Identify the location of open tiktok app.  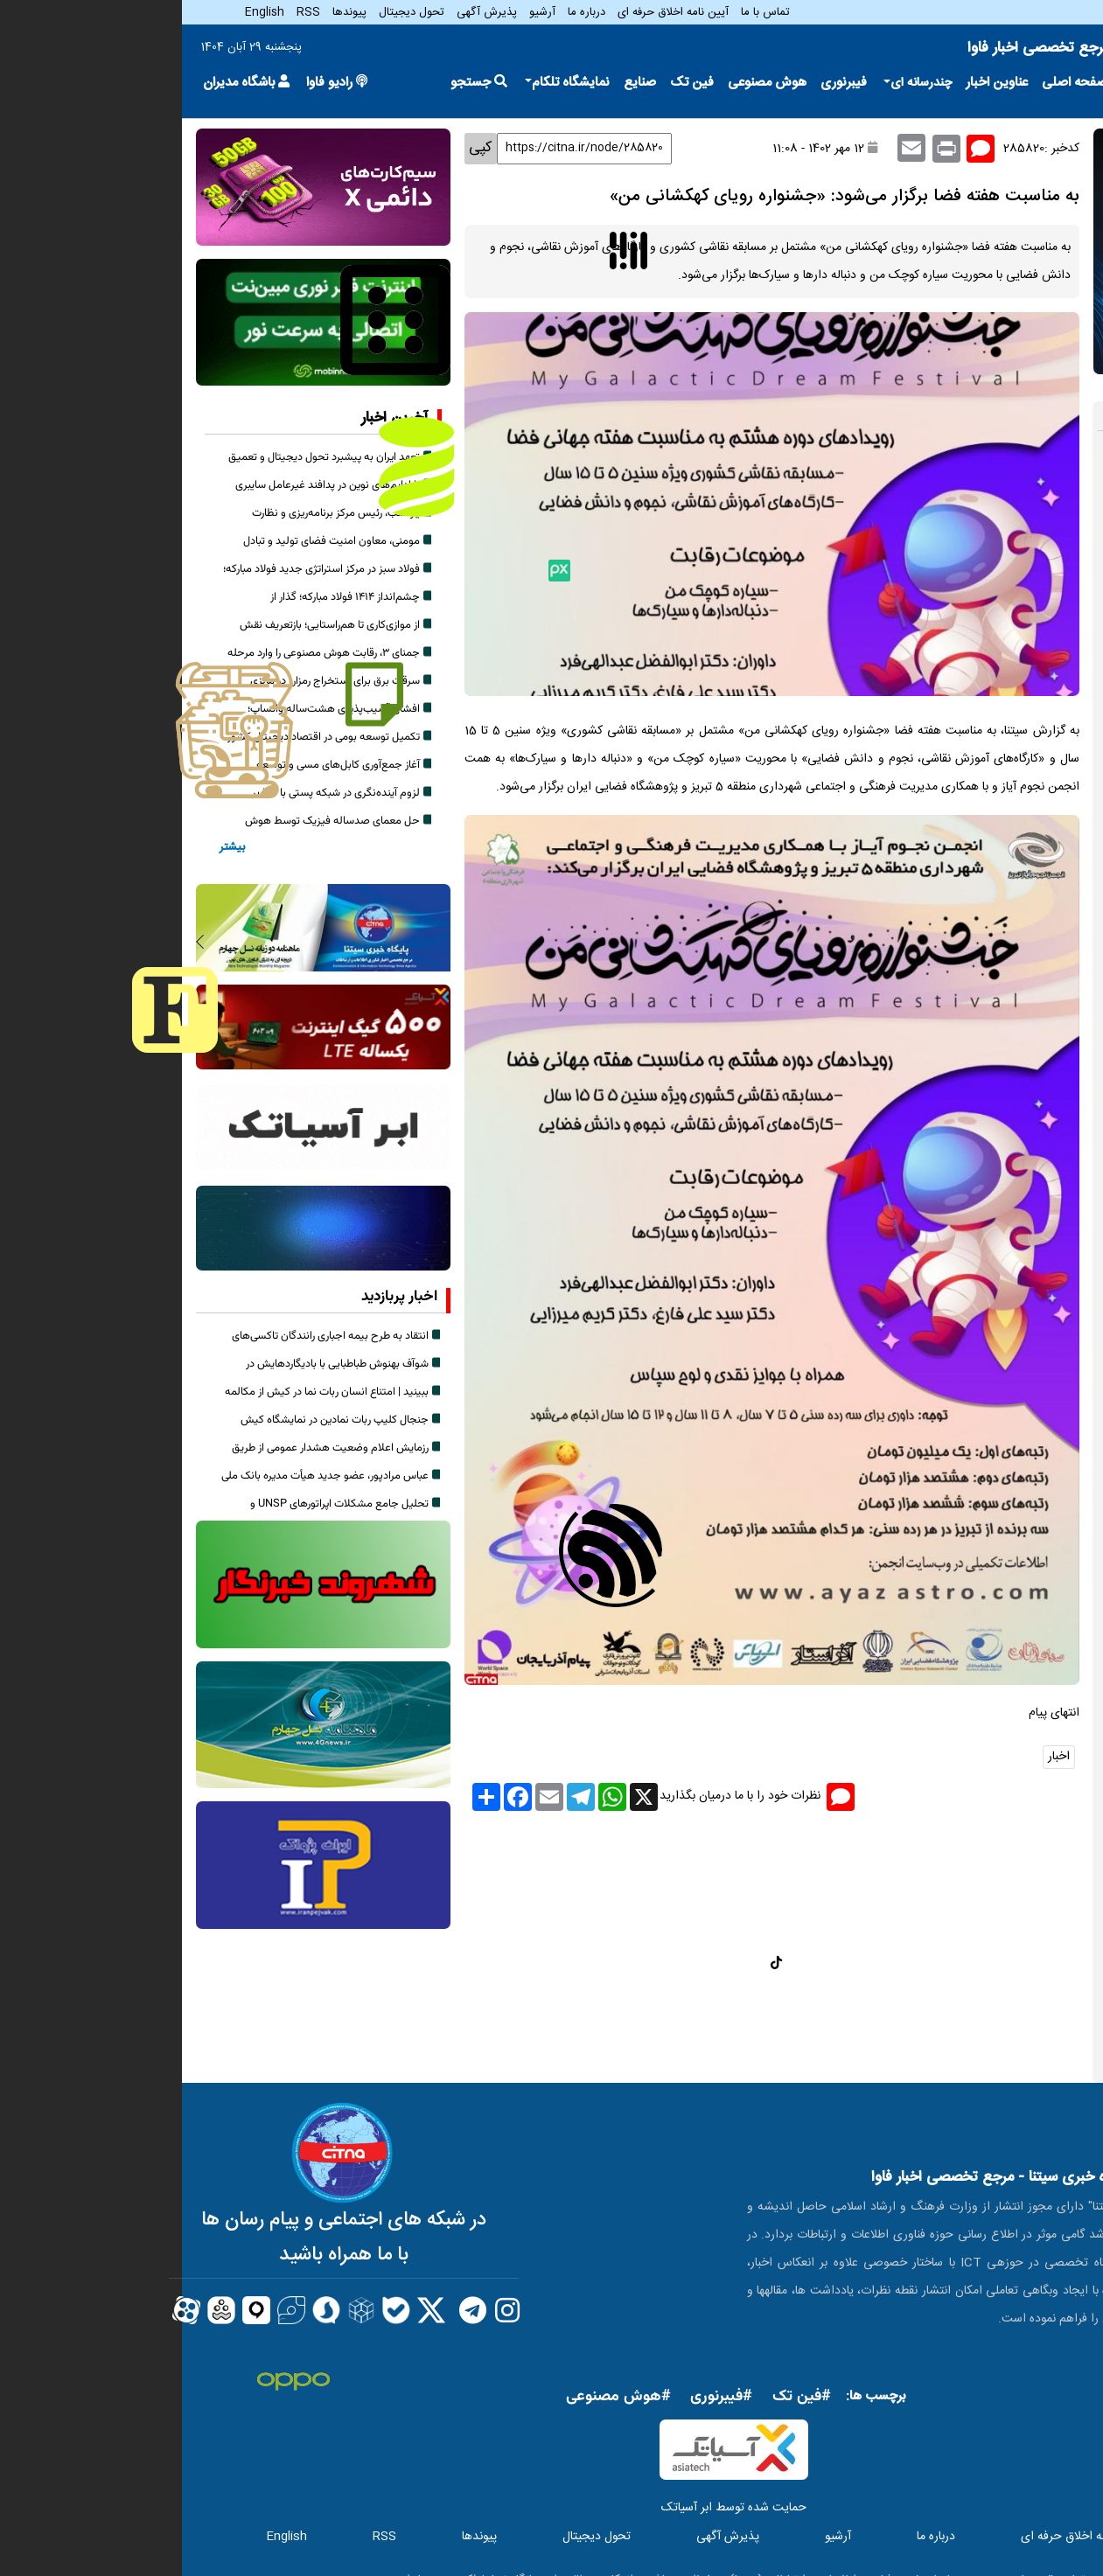
(776, 1962).